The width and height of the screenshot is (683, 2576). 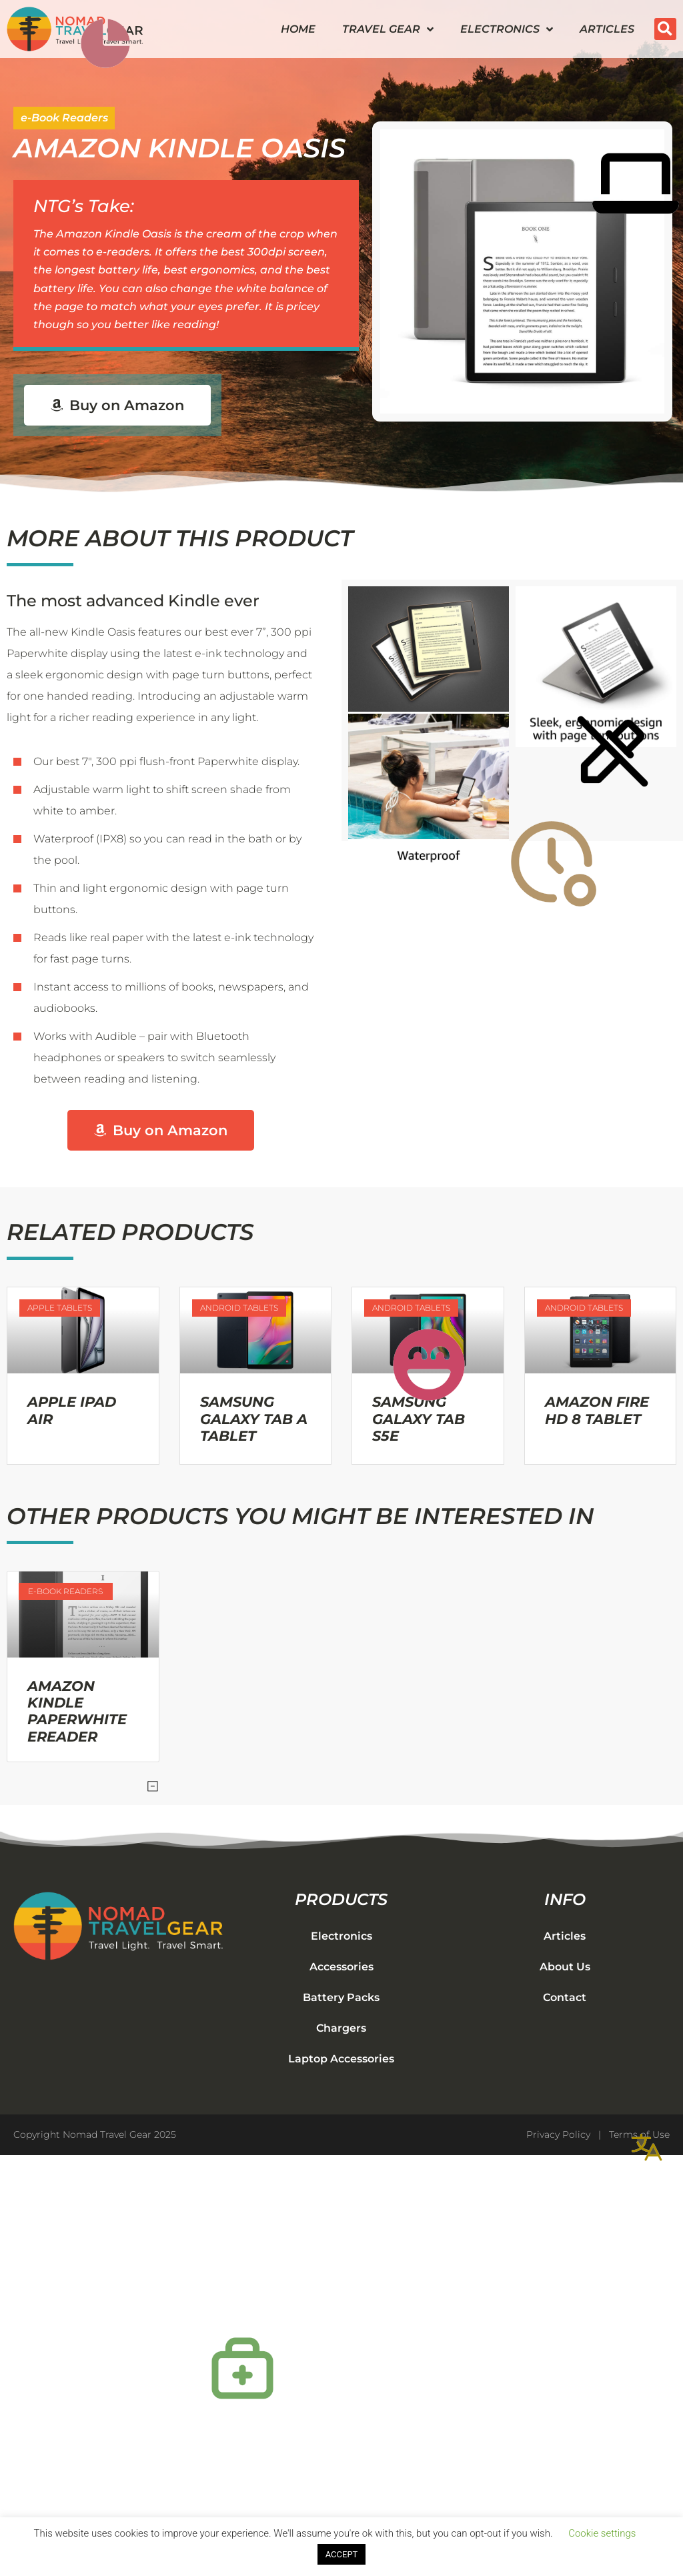 What do you see at coordinates (636, 183) in the screenshot?
I see `switch to desktop view` at bounding box center [636, 183].